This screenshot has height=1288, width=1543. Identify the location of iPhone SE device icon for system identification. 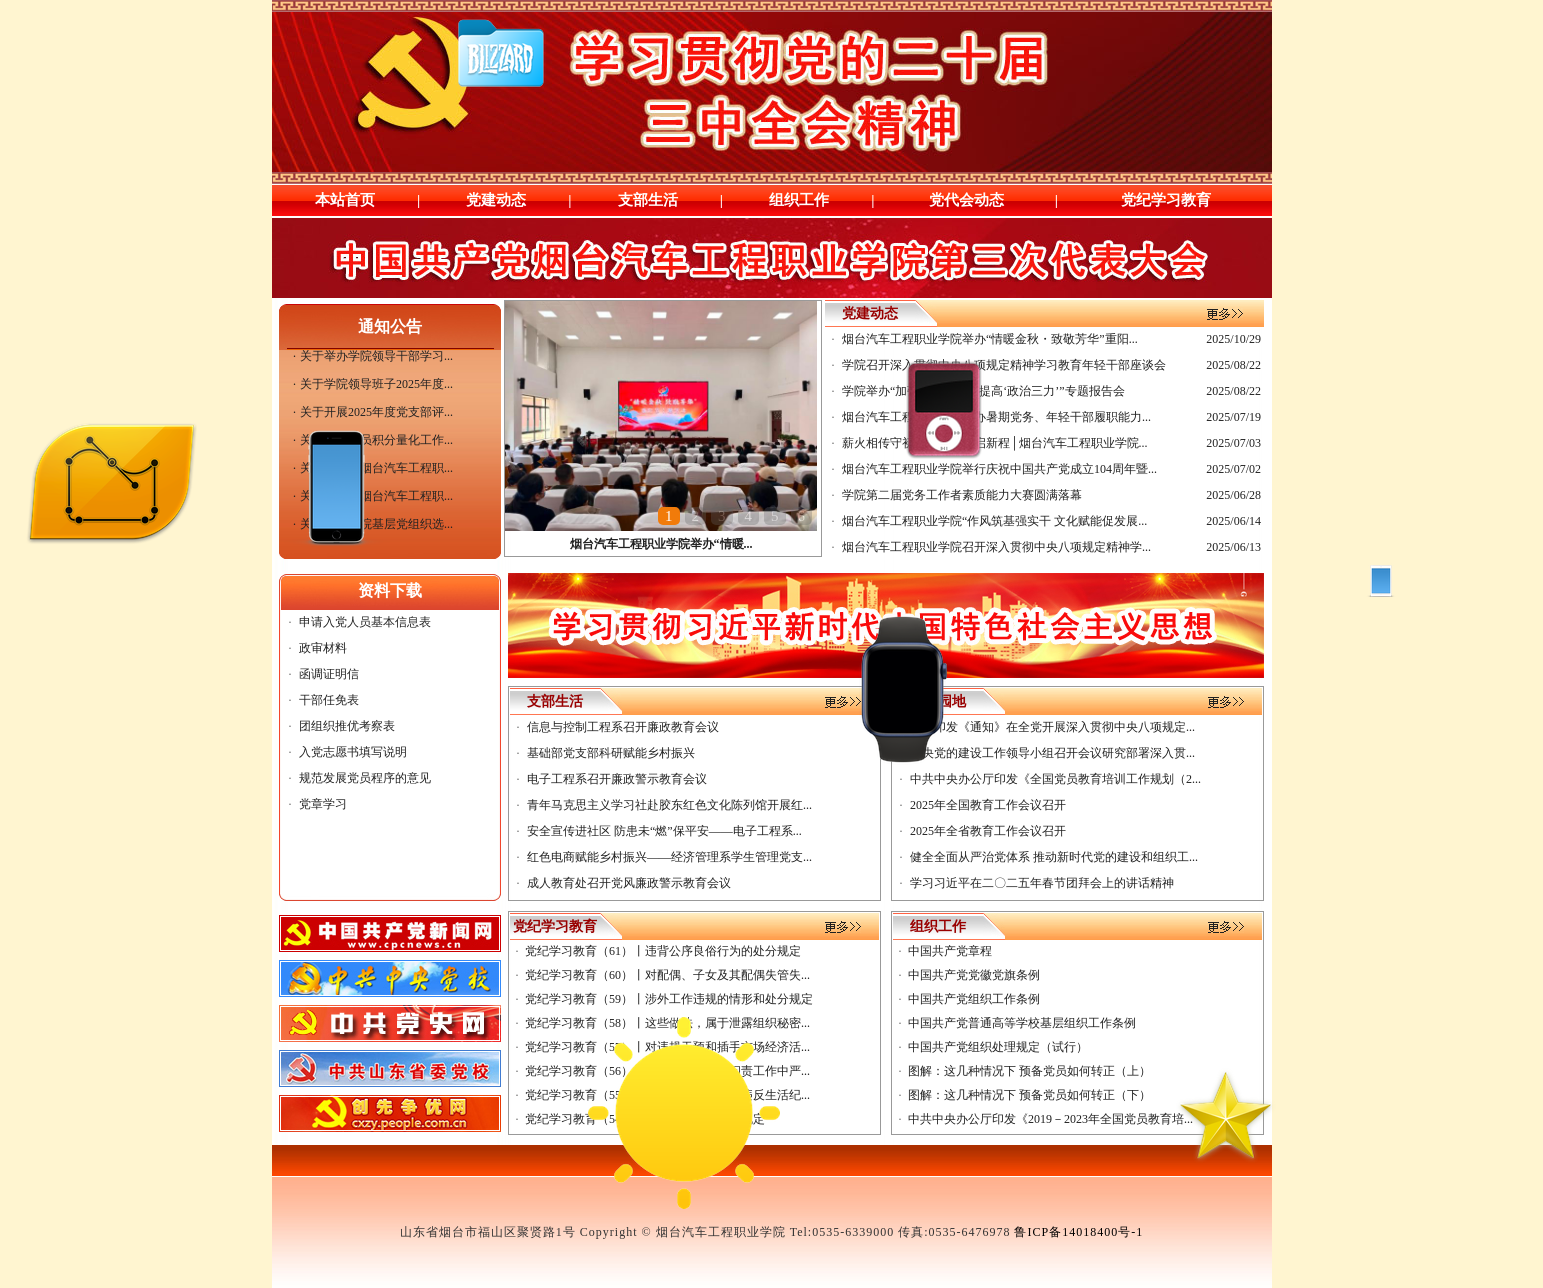
(336, 488).